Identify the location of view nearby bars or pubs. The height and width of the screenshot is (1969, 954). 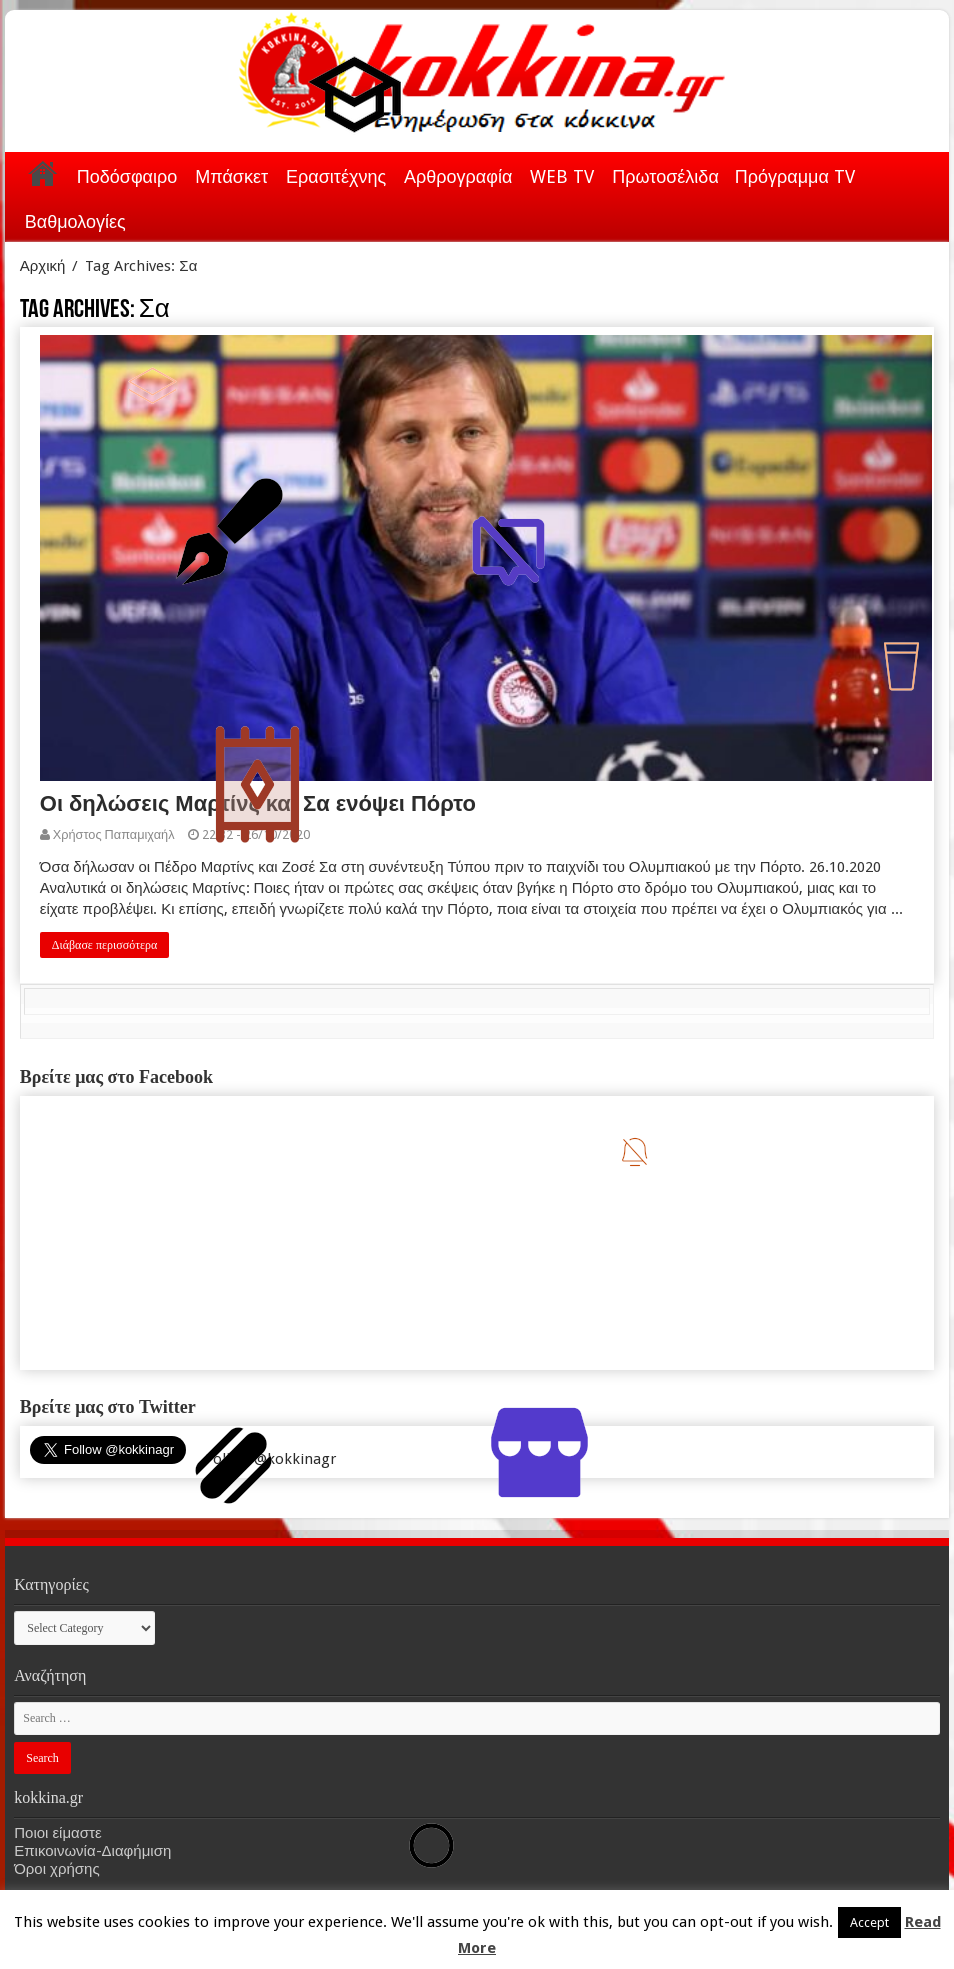
(901, 665).